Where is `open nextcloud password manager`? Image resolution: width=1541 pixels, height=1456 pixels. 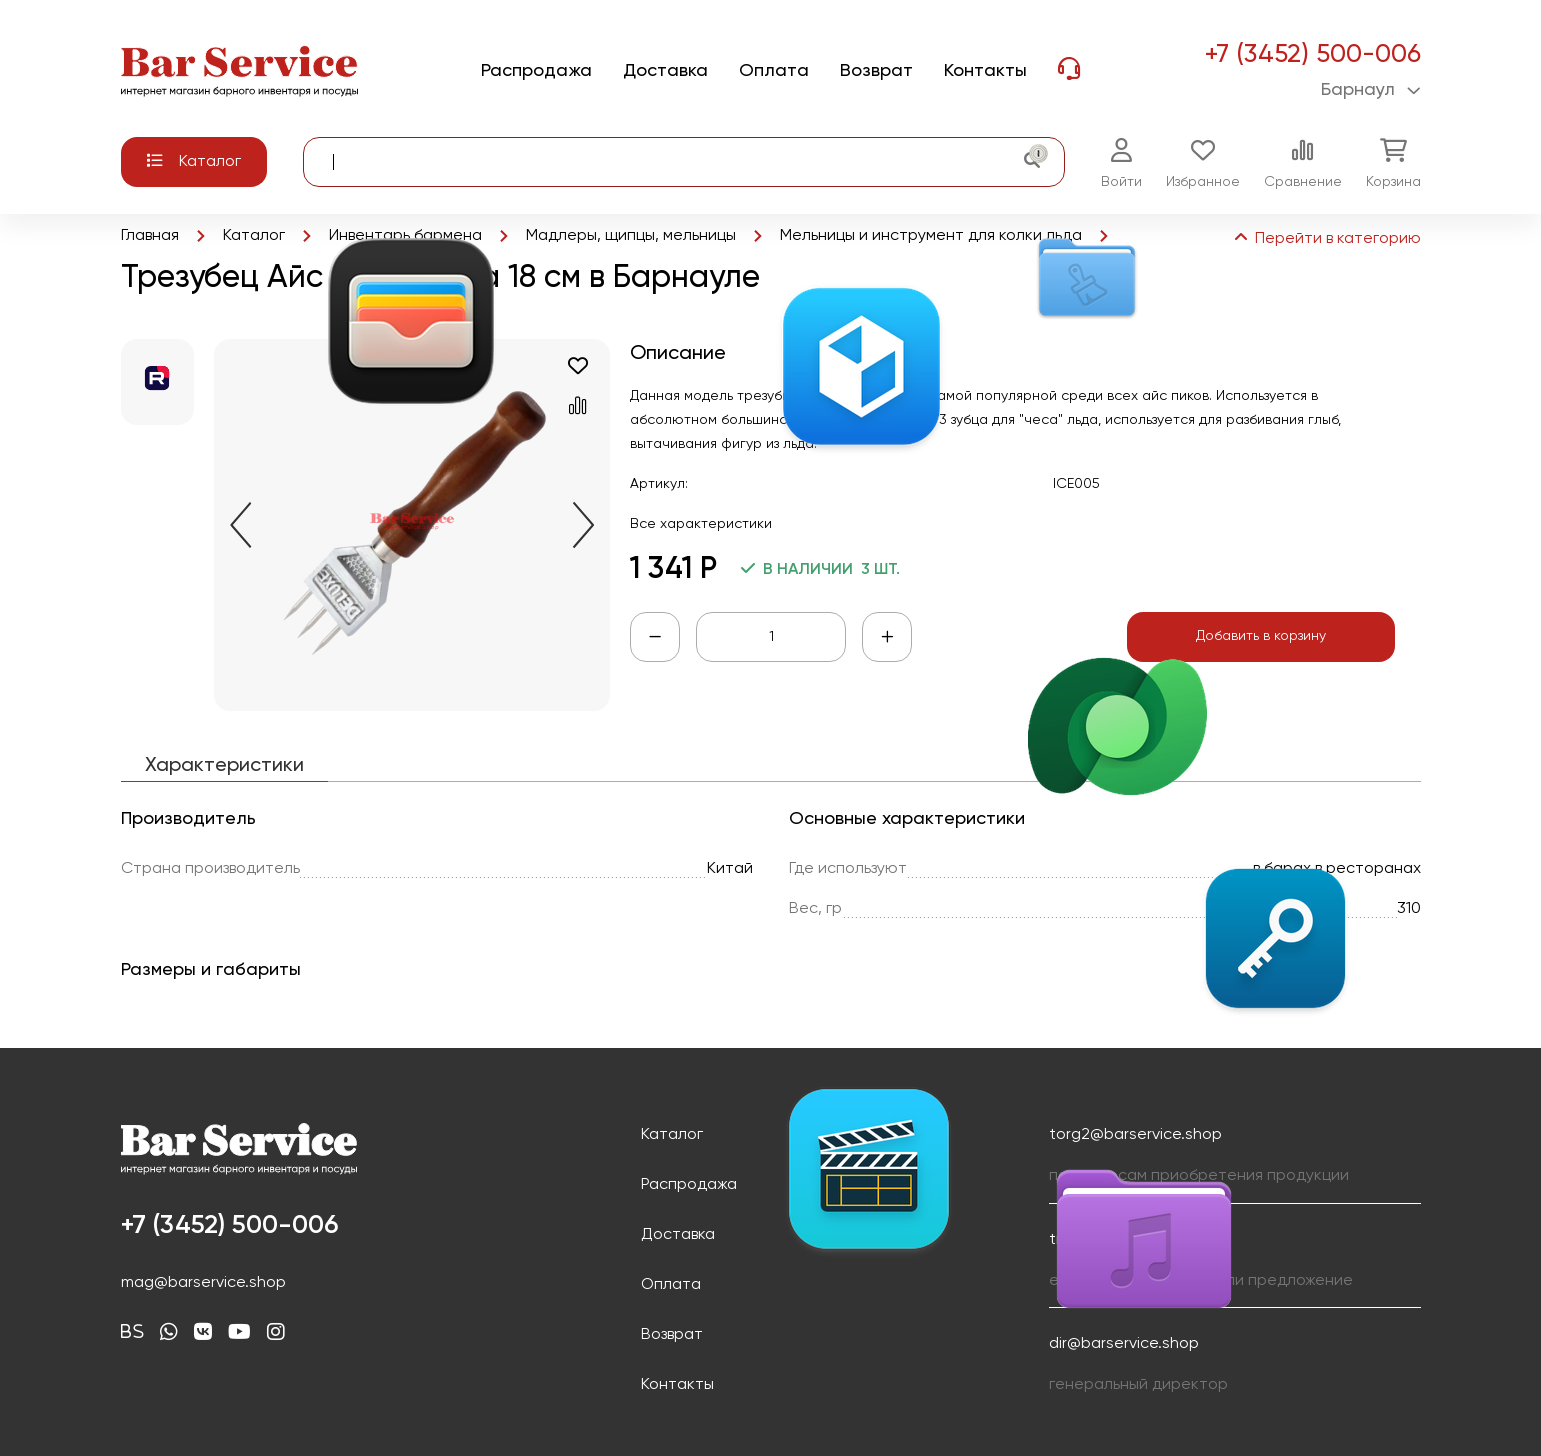
open nextcloud password manager is located at coordinates (1275, 938).